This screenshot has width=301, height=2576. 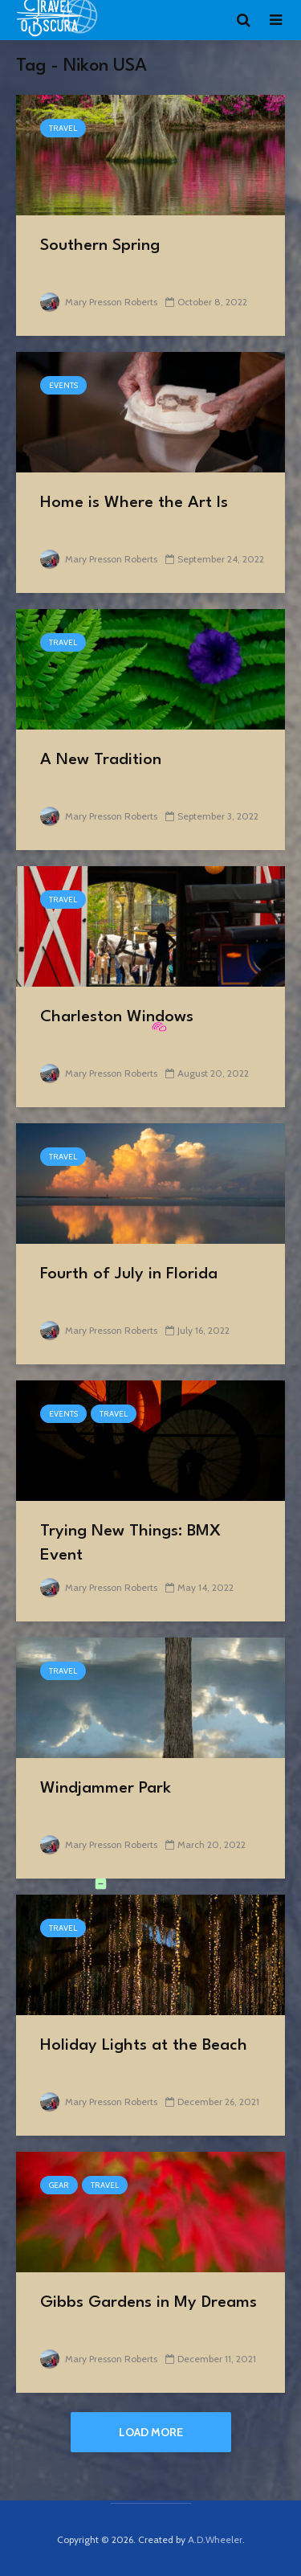 I want to click on collapse or minimize a section, so click(x=100, y=1883).